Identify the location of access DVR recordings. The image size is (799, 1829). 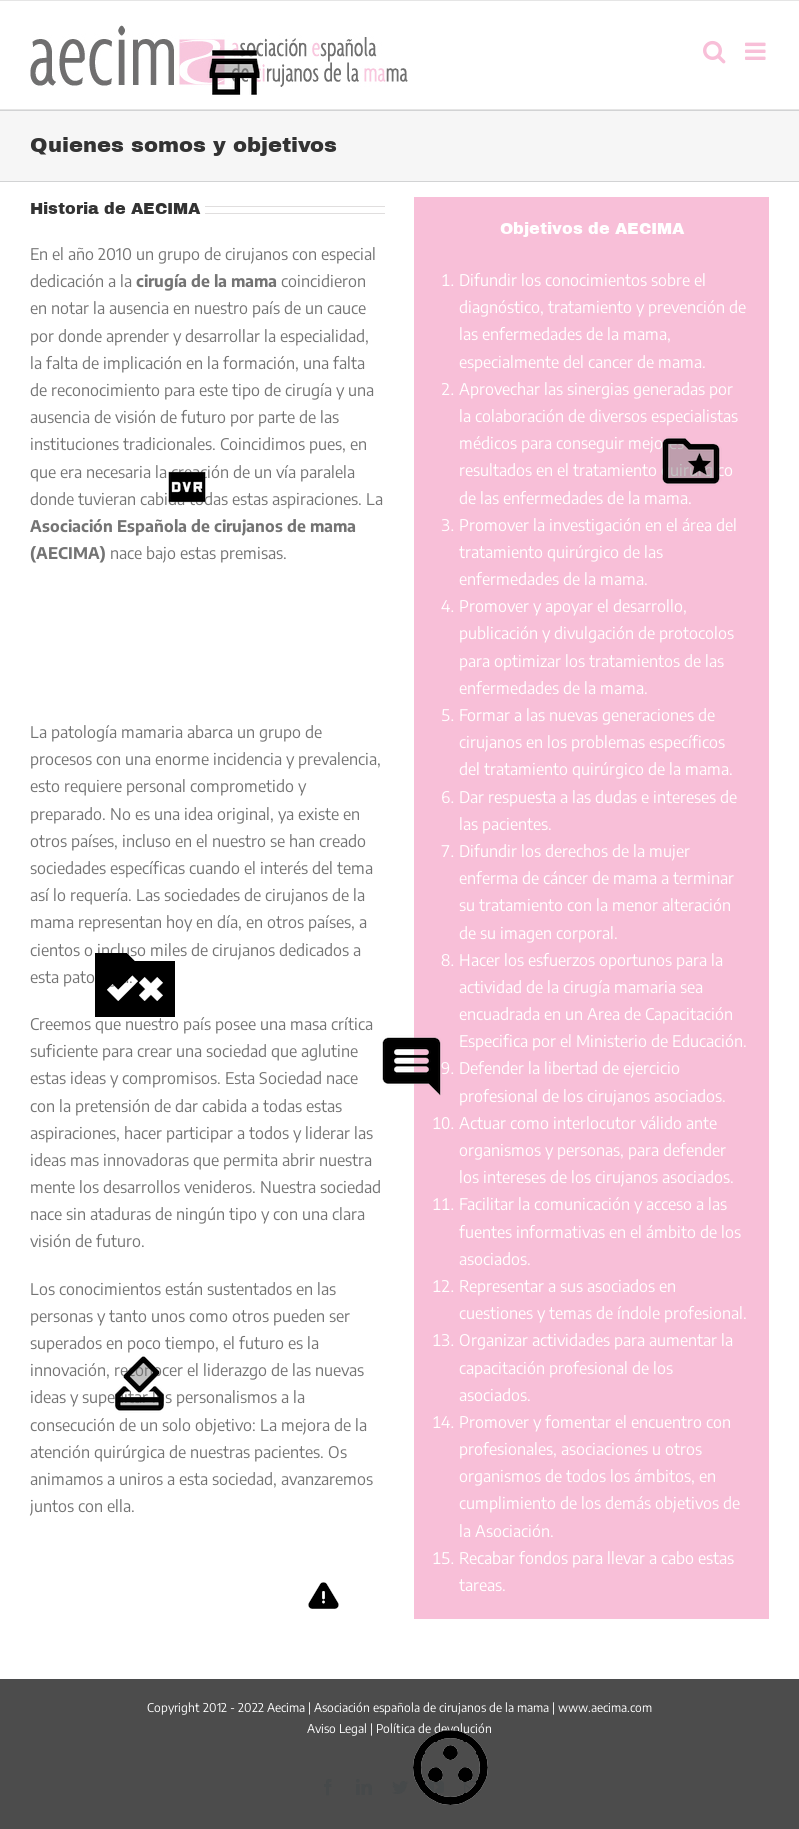
(187, 487).